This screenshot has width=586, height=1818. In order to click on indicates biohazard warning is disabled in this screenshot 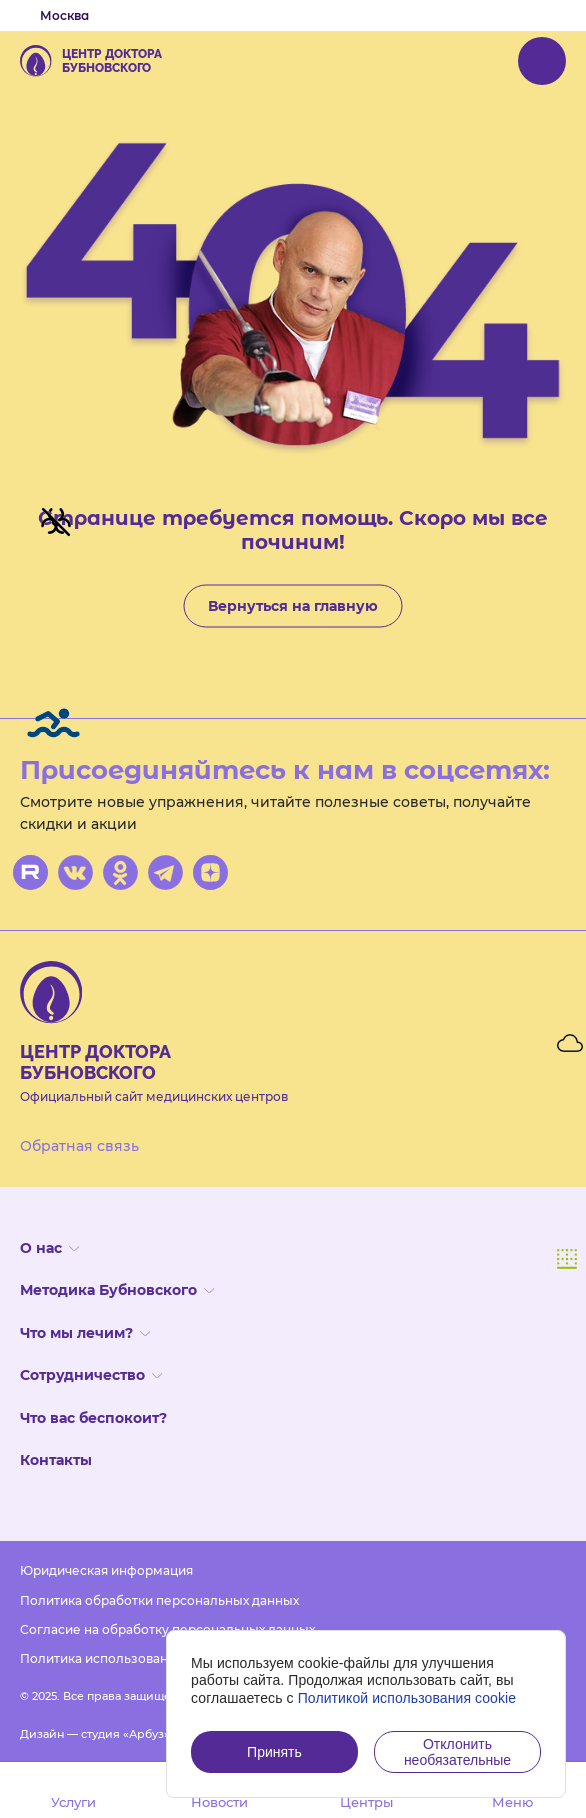, I will do `click(56, 522)`.